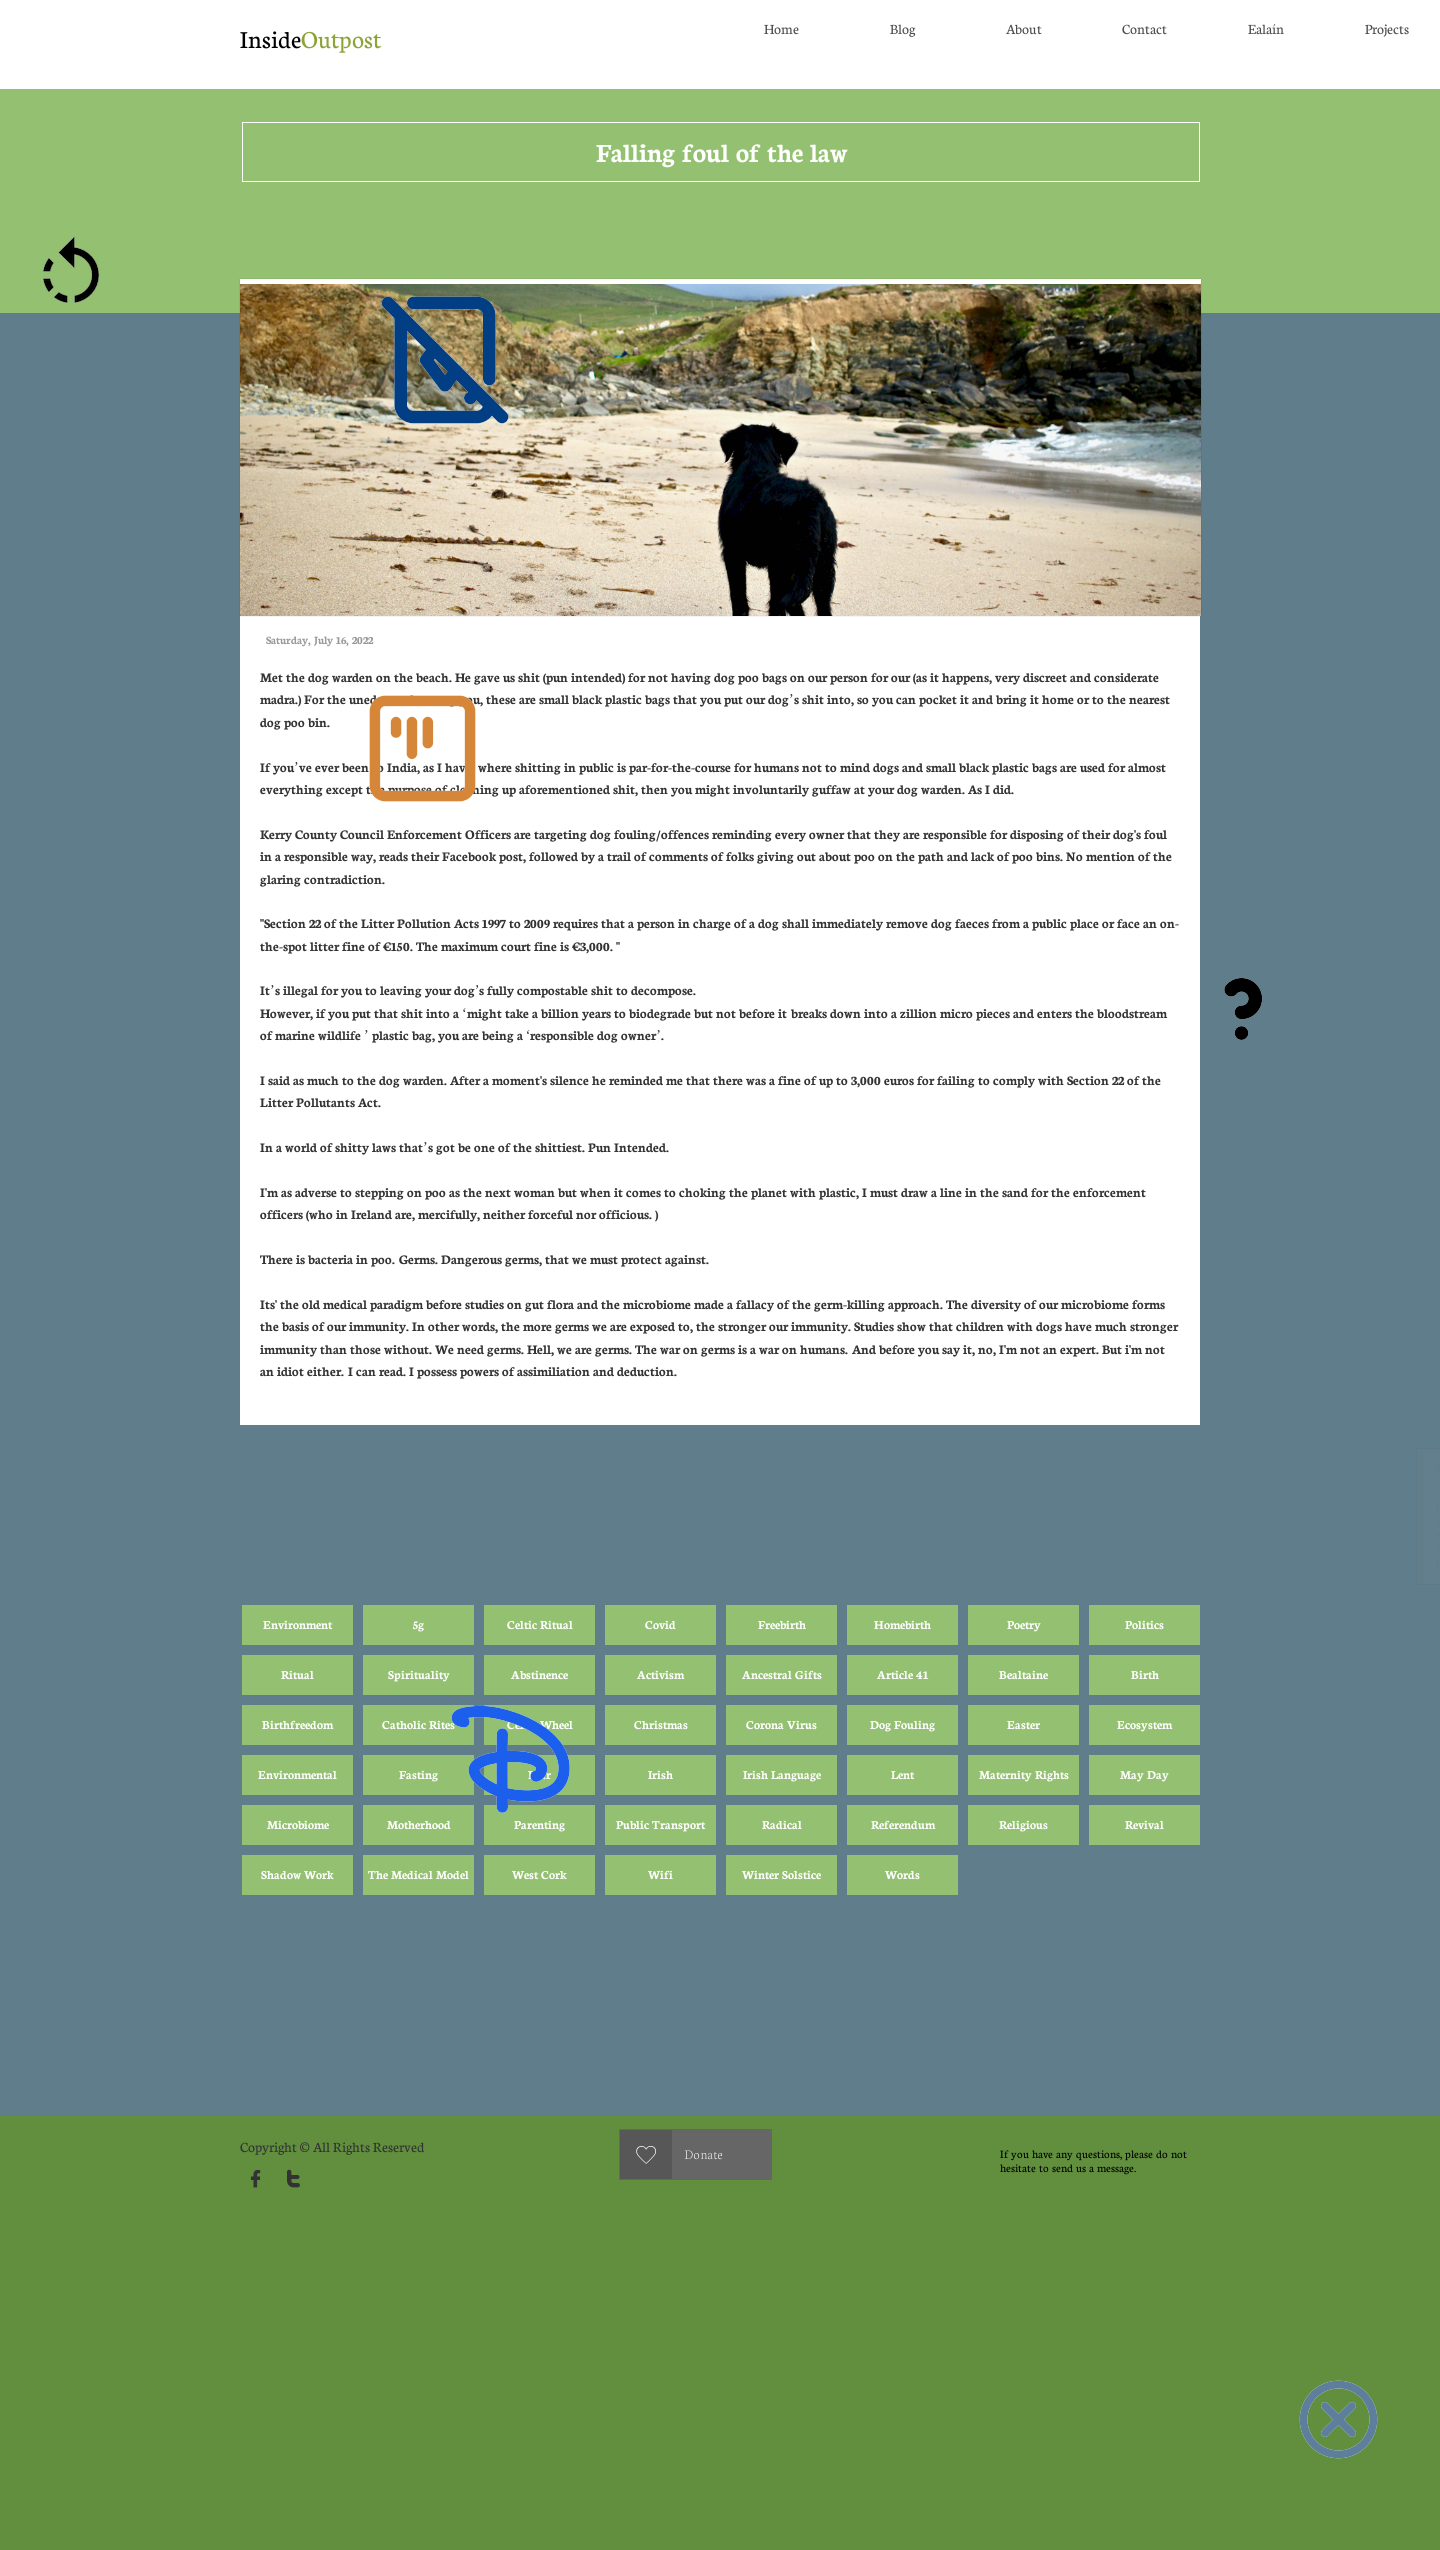 The height and width of the screenshot is (2550, 1440). I want to click on access disney+ streaming service, so click(513, 1756).